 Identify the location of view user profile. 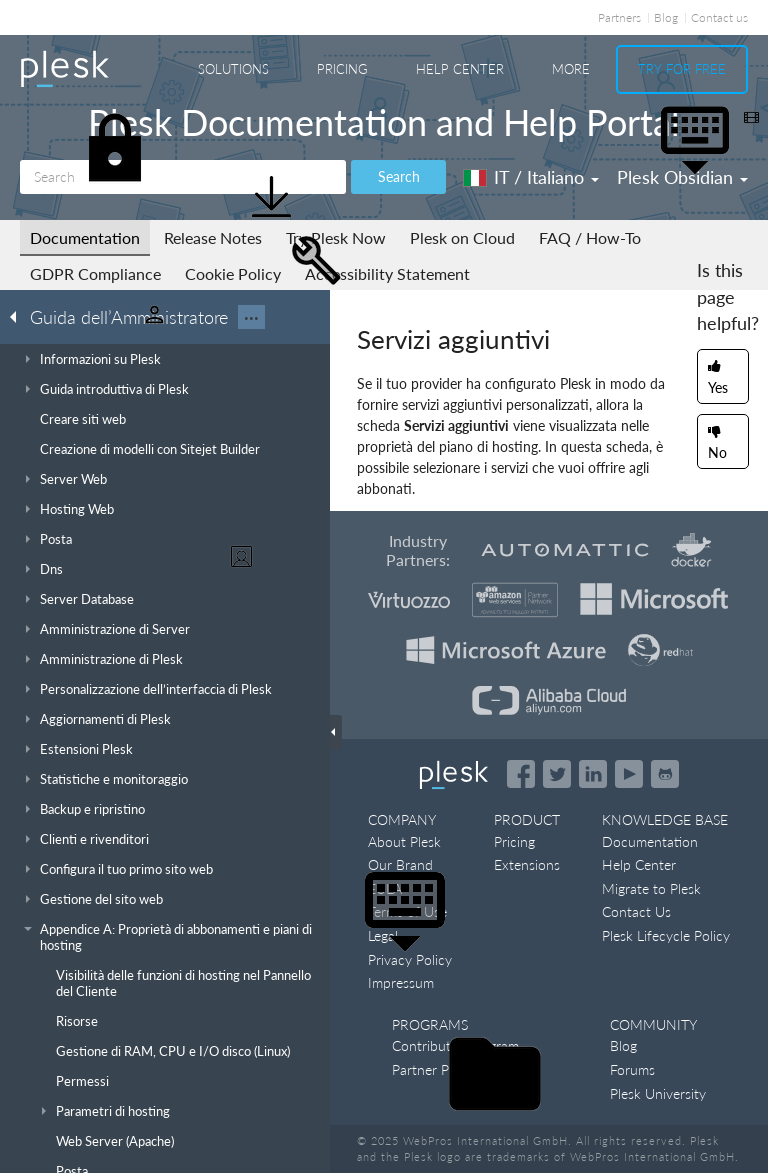
(241, 556).